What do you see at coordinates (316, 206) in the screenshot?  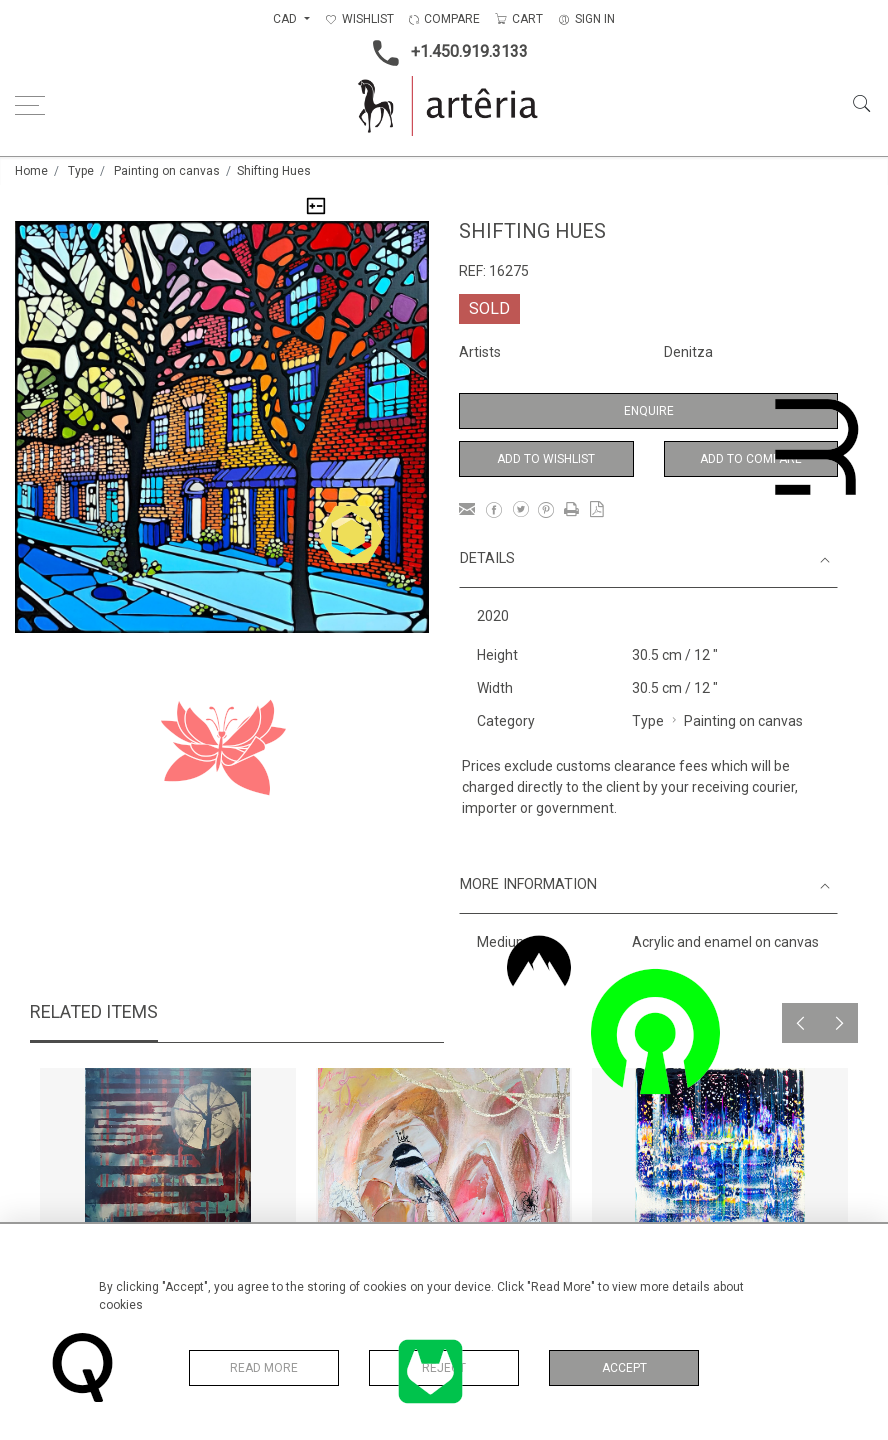 I see `adjust quantity or value up or down` at bounding box center [316, 206].